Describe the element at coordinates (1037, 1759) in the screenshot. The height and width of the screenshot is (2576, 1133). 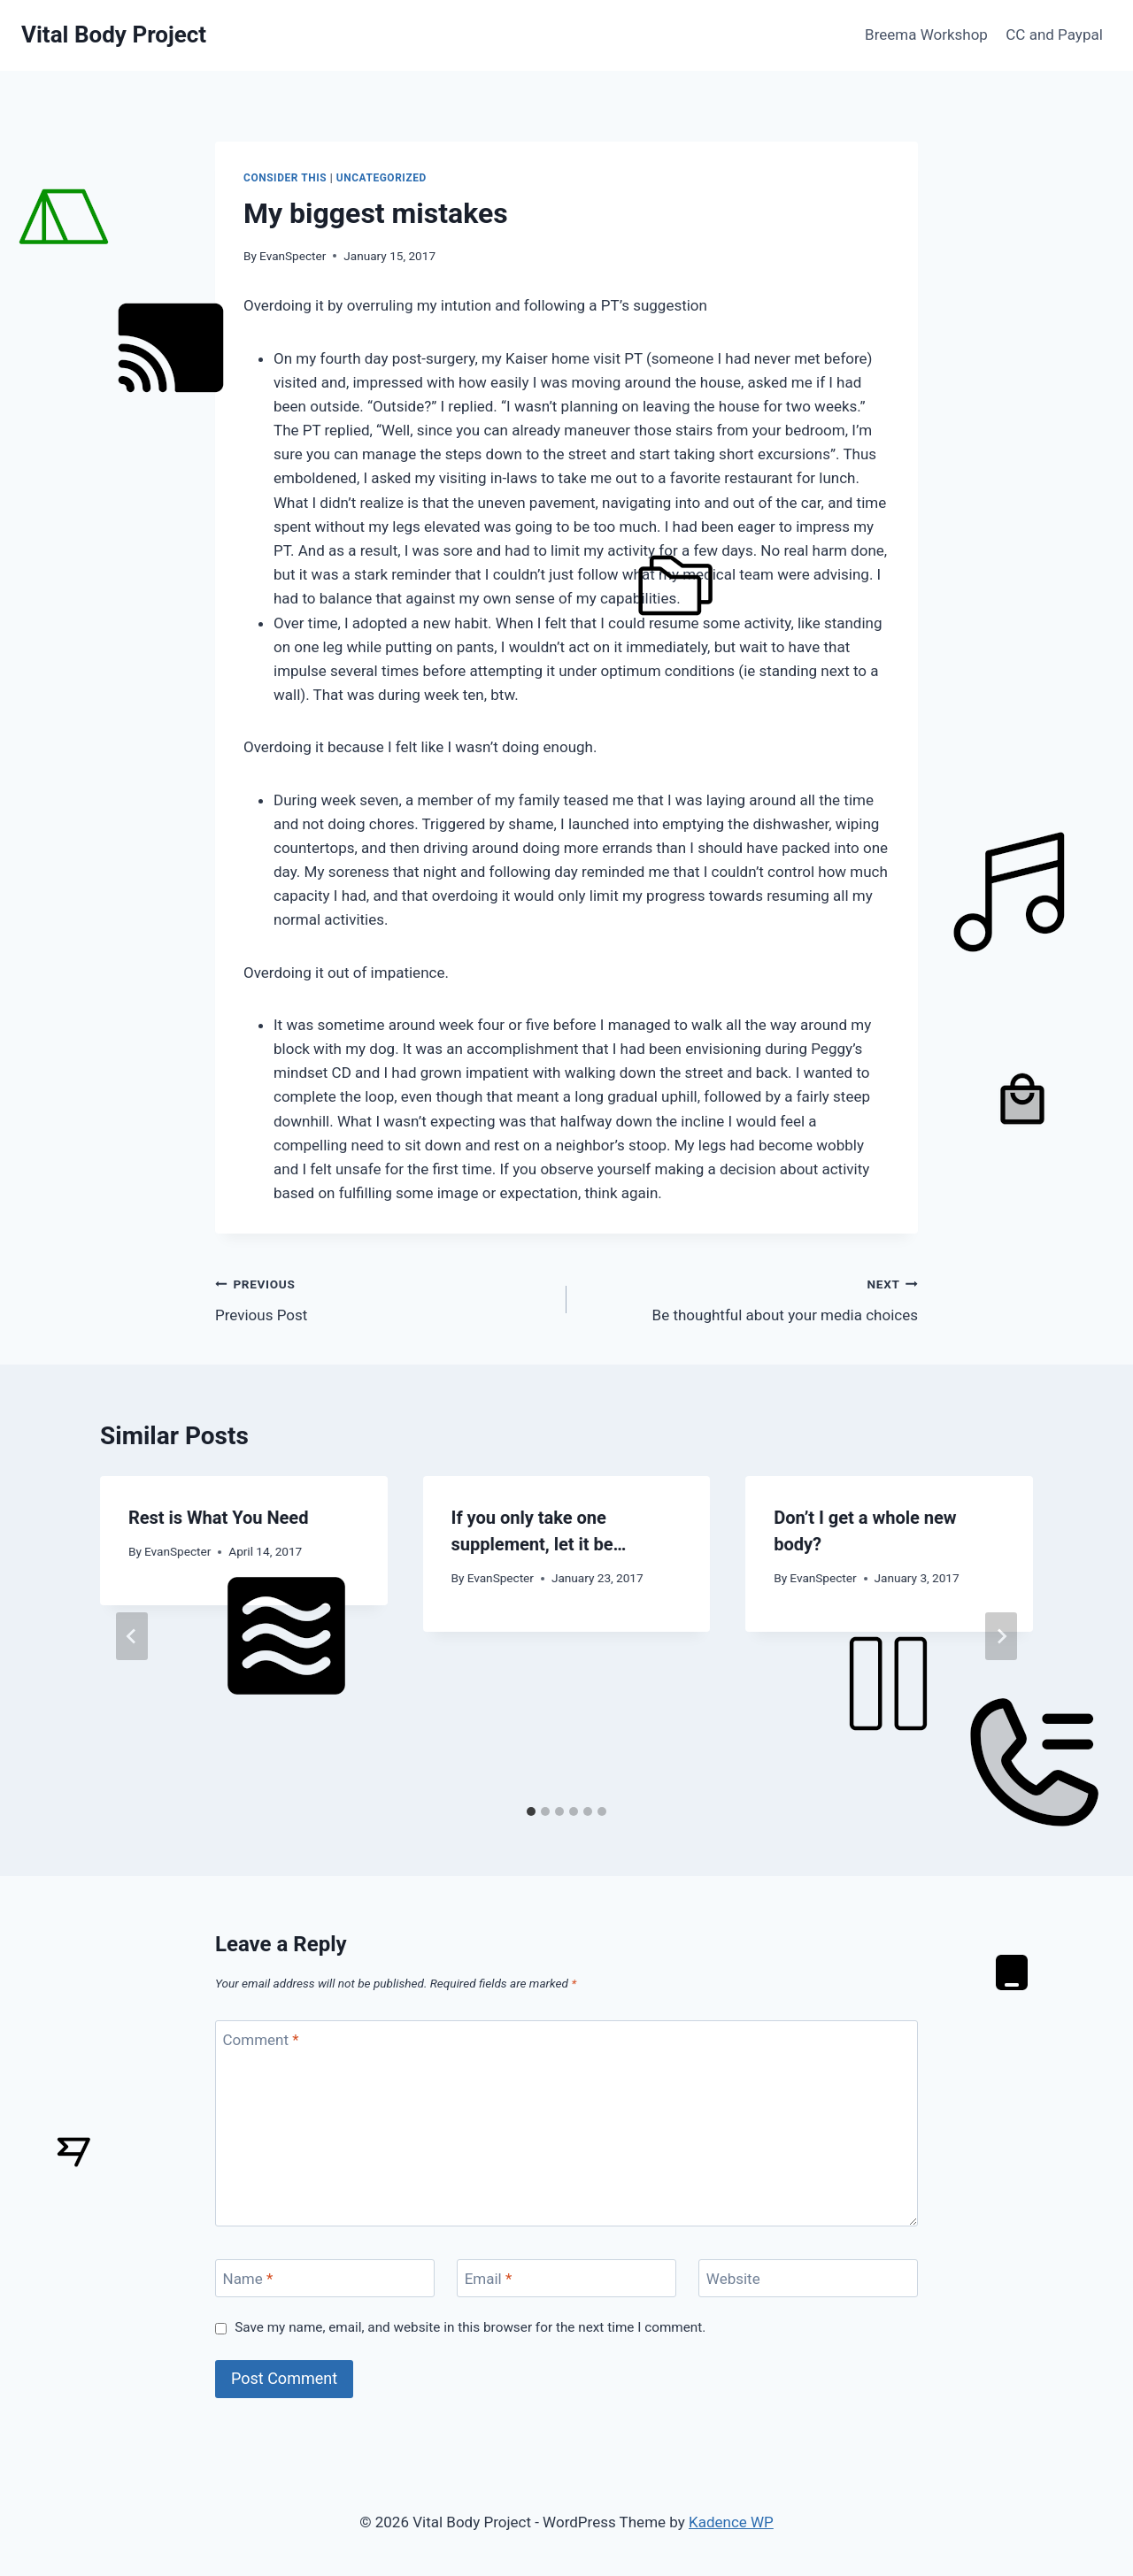
I see `view contact list` at that location.